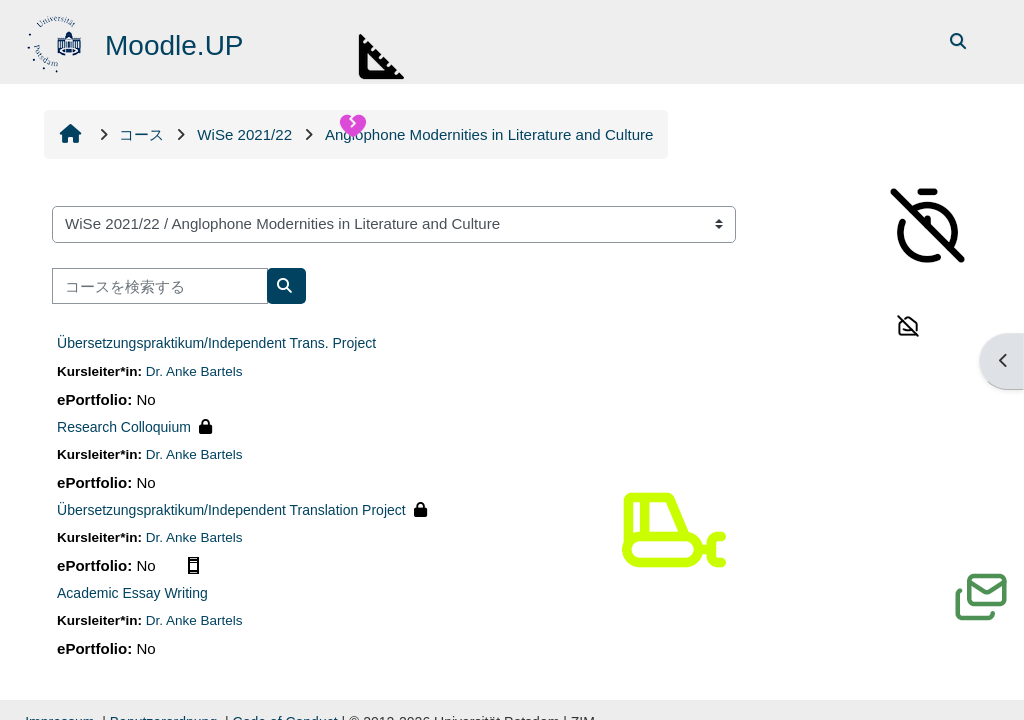  Describe the element at coordinates (193, 565) in the screenshot. I see `view mobile ad placements` at that location.